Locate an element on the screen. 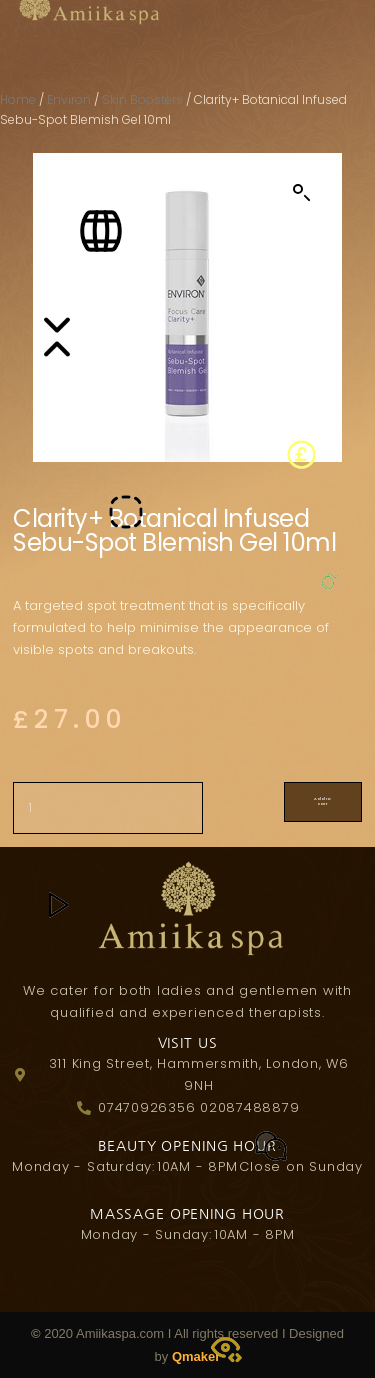 The image size is (375, 1378). view balance in british pounds is located at coordinates (301, 454).